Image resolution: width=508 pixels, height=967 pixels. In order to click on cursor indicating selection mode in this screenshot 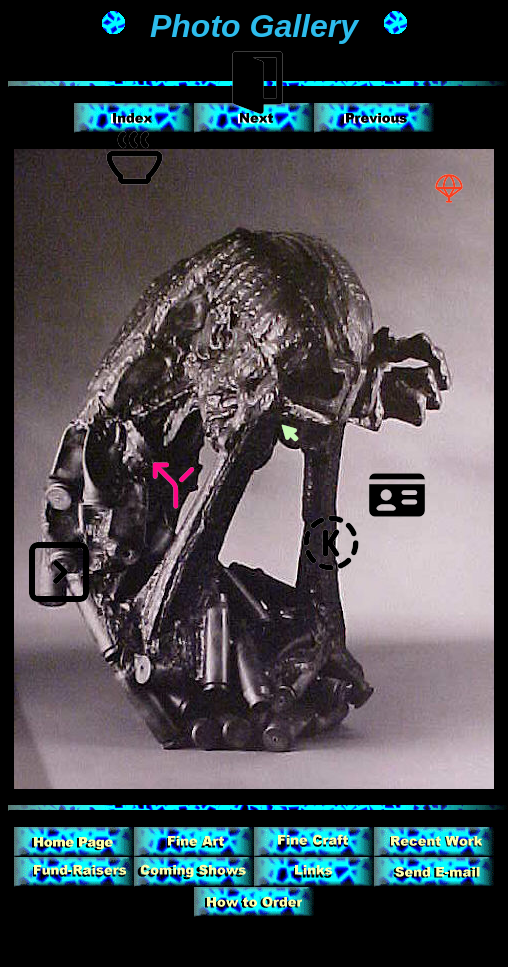, I will do `click(290, 433)`.